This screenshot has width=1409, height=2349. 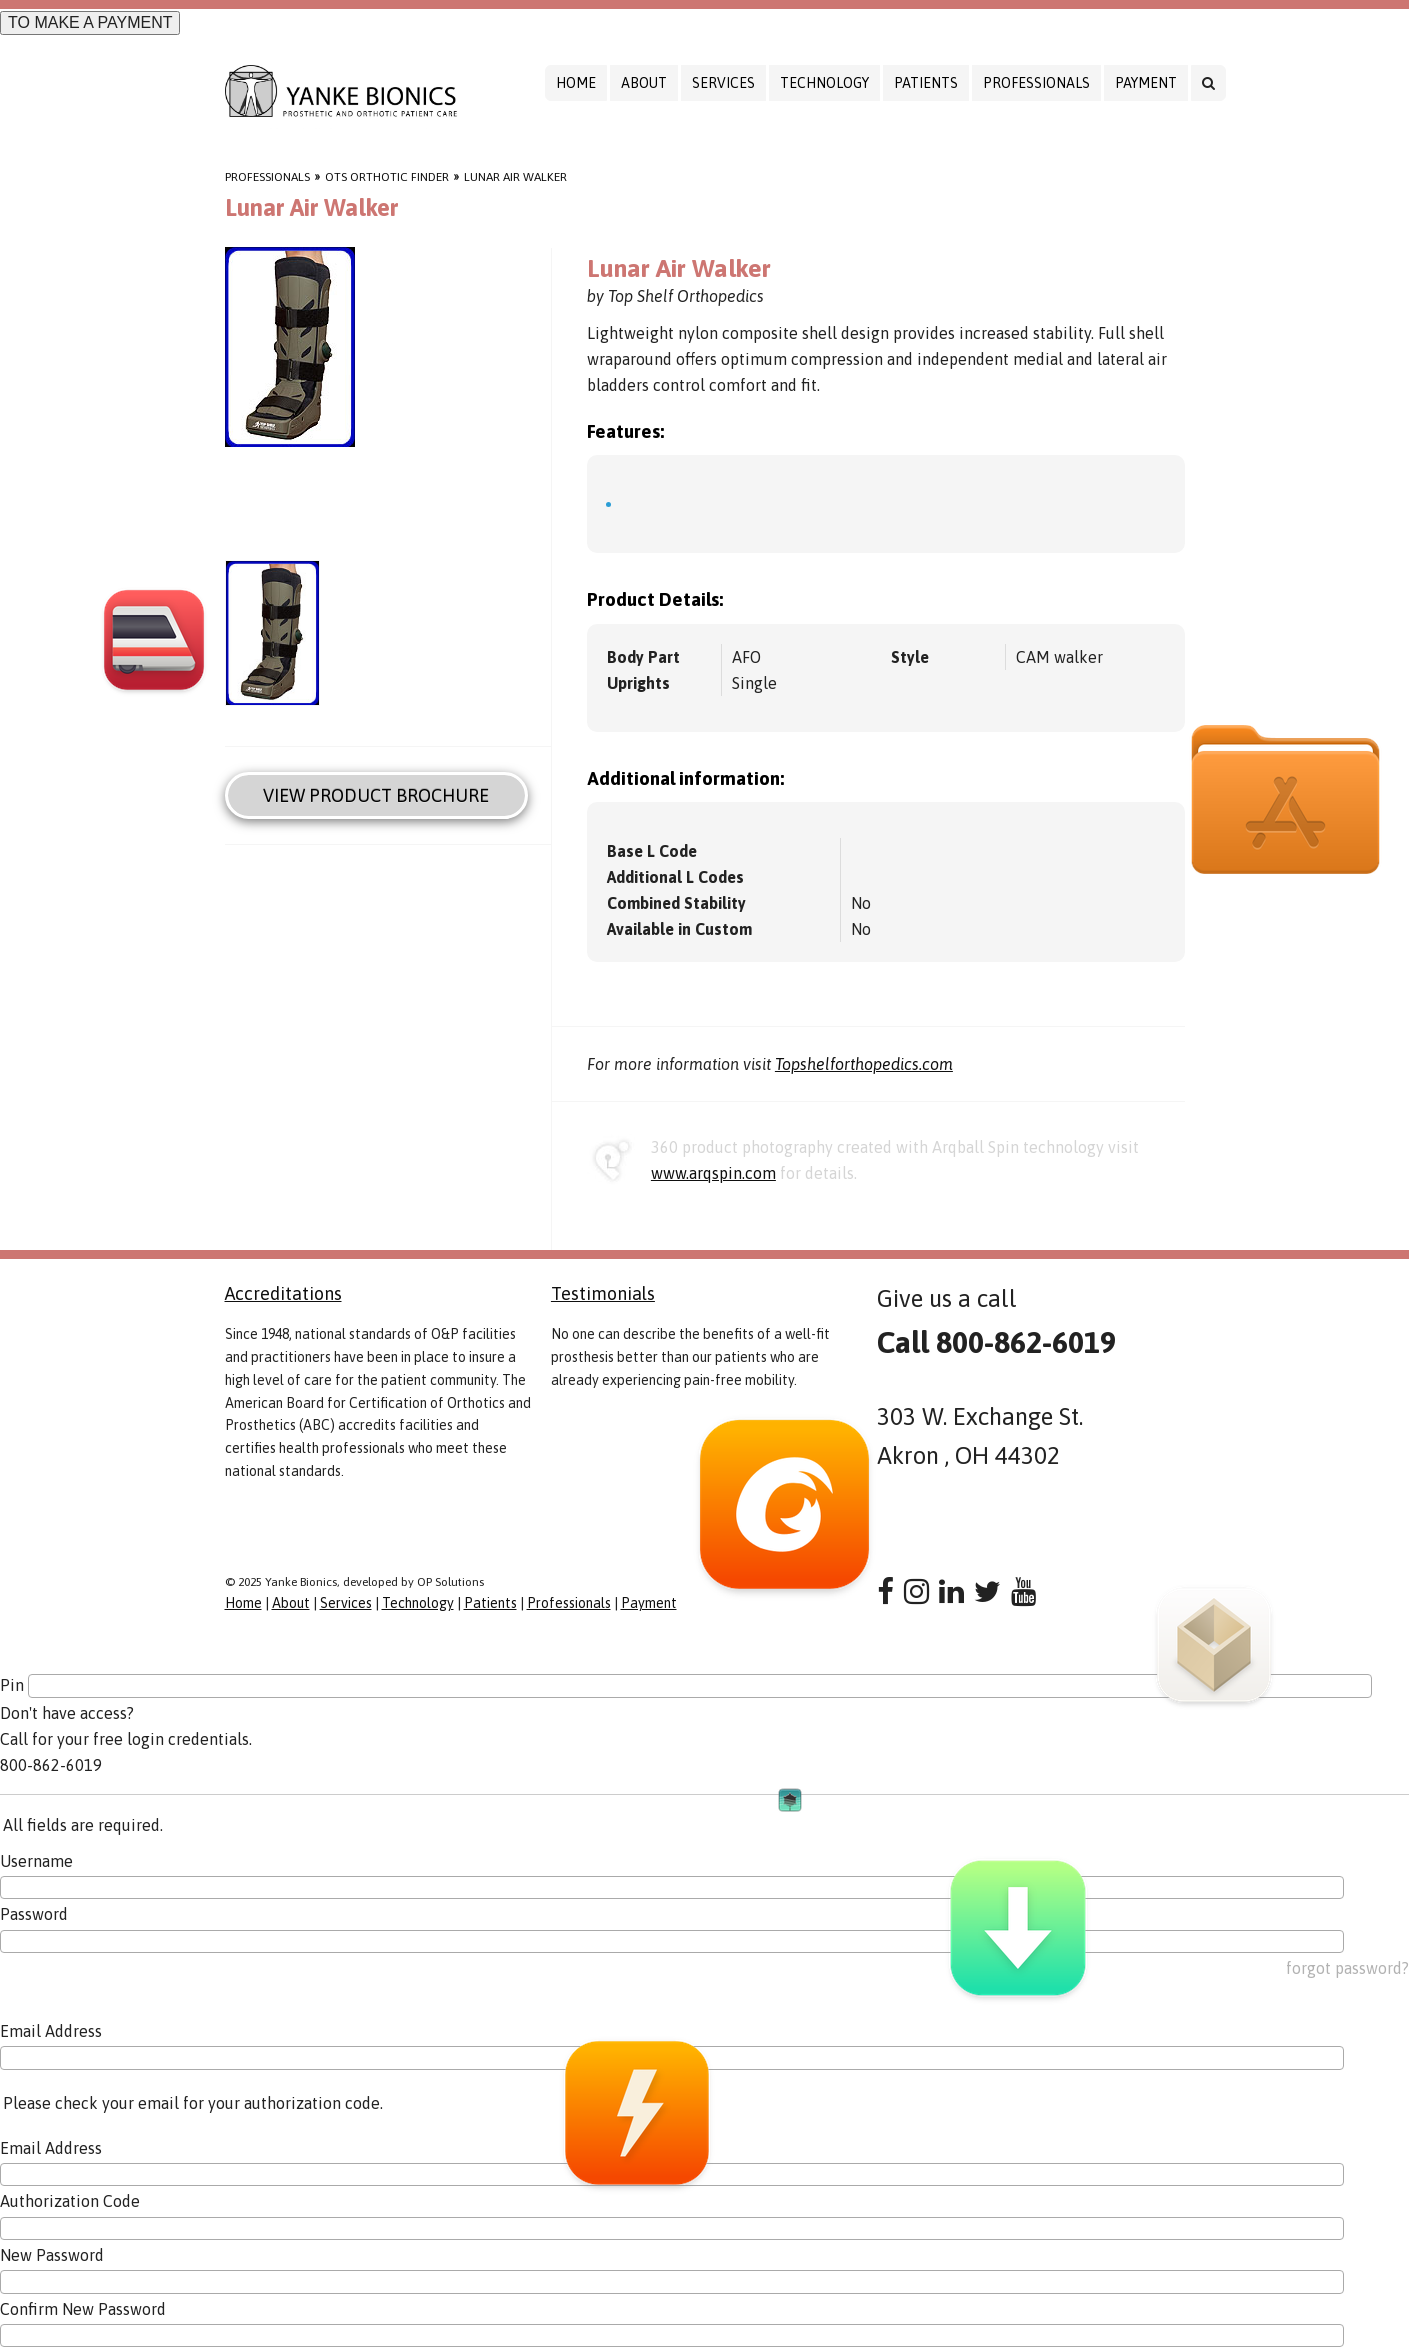 What do you see at coordinates (154, 640) in the screenshot?
I see `open the DieBahn train travel app` at bounding box center [154, 640].